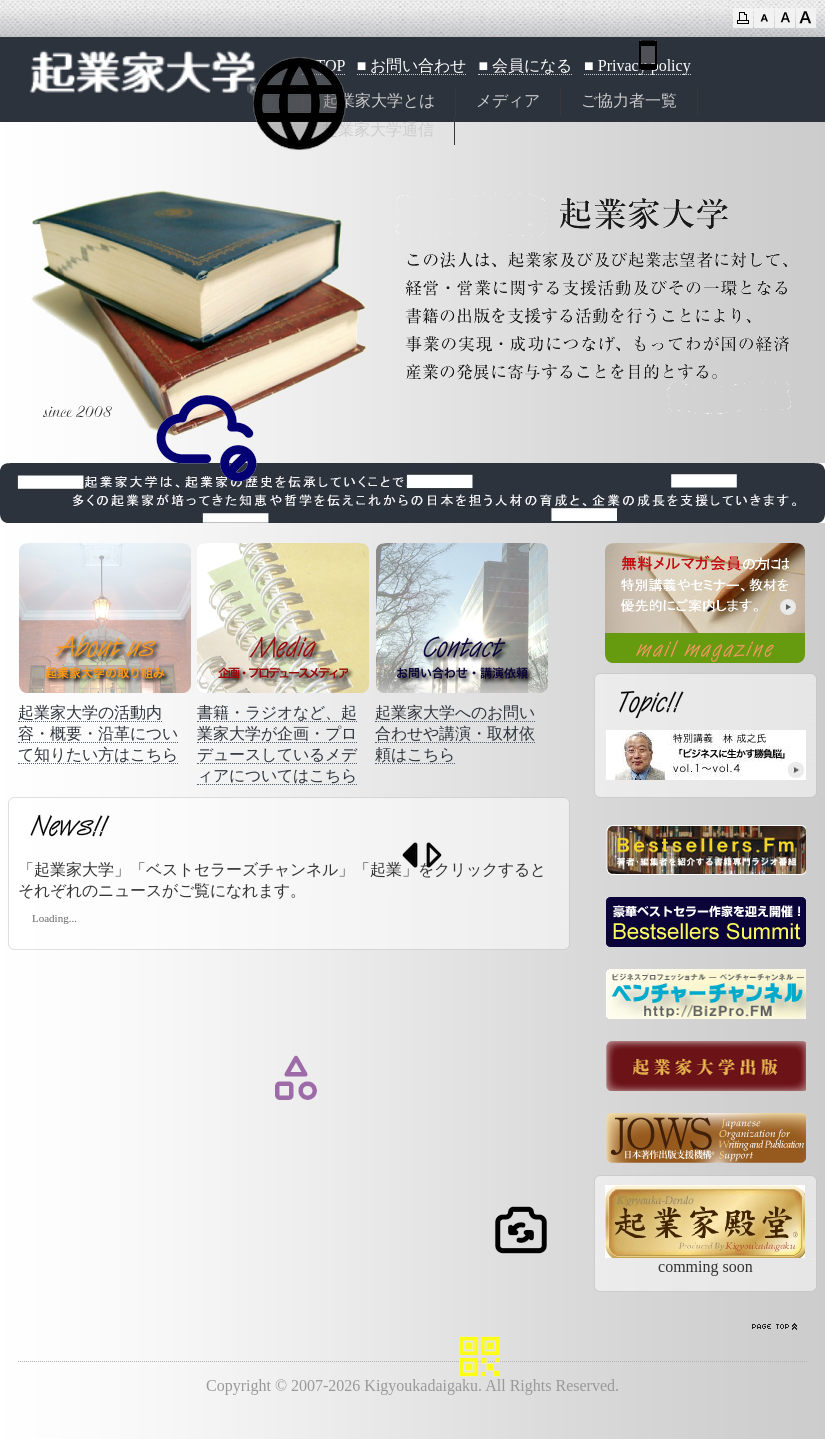 Image resolution: width=825 pixels, height=1439 pixels. What do you see at coordinates (299, 103) in the screenshot?
I see `change language or region settings` at bounding box center [299, 103].